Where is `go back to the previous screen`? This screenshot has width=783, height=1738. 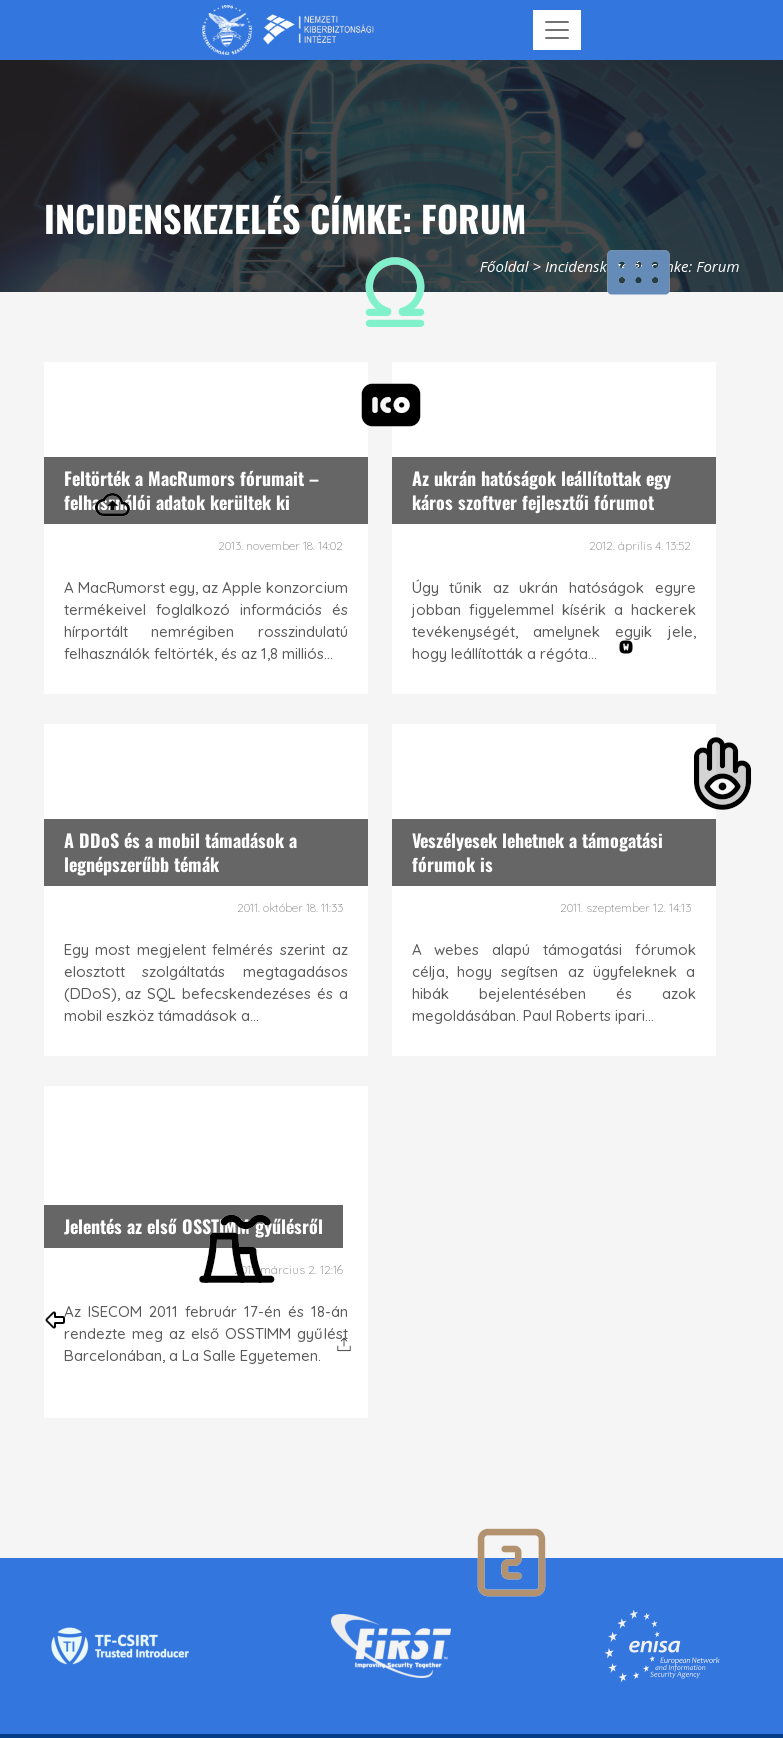
go back to the previous screen is located at coordinates (55, 1320).